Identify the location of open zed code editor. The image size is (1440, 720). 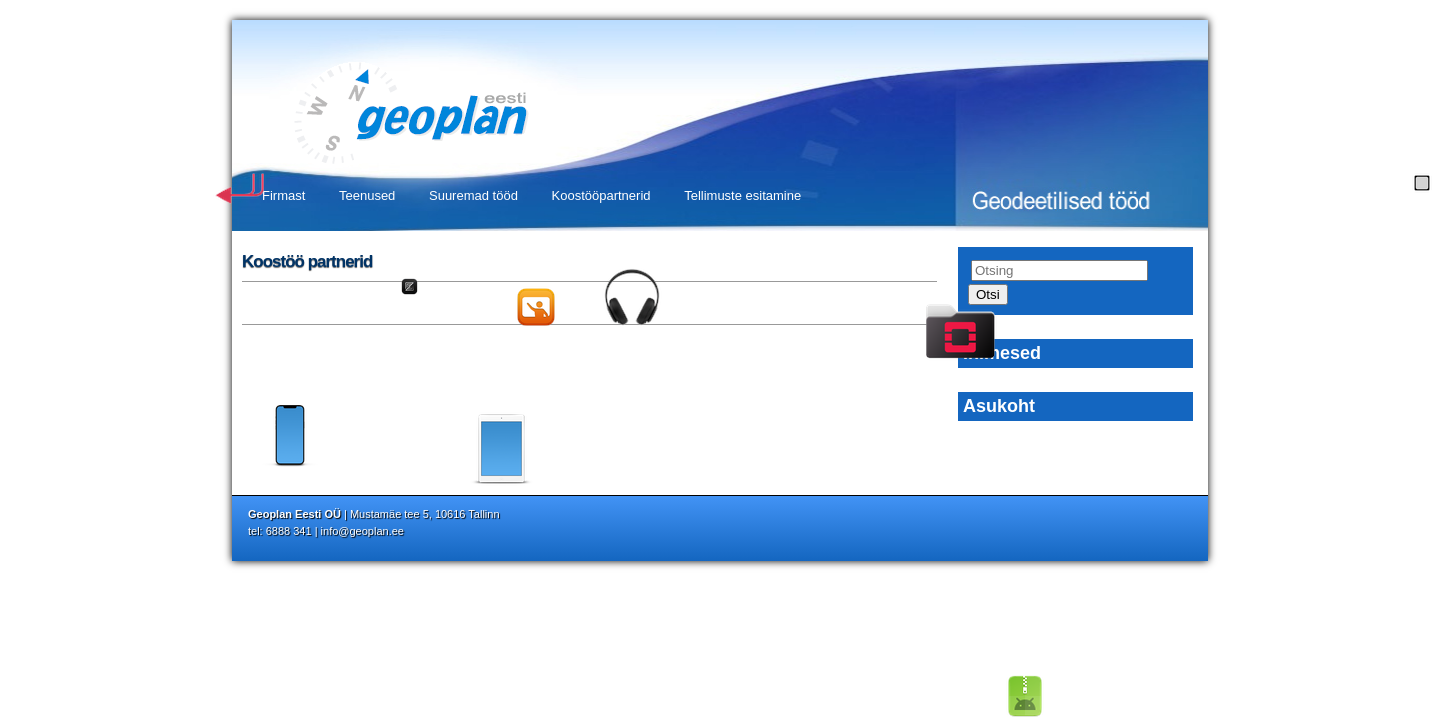
(409, 286).